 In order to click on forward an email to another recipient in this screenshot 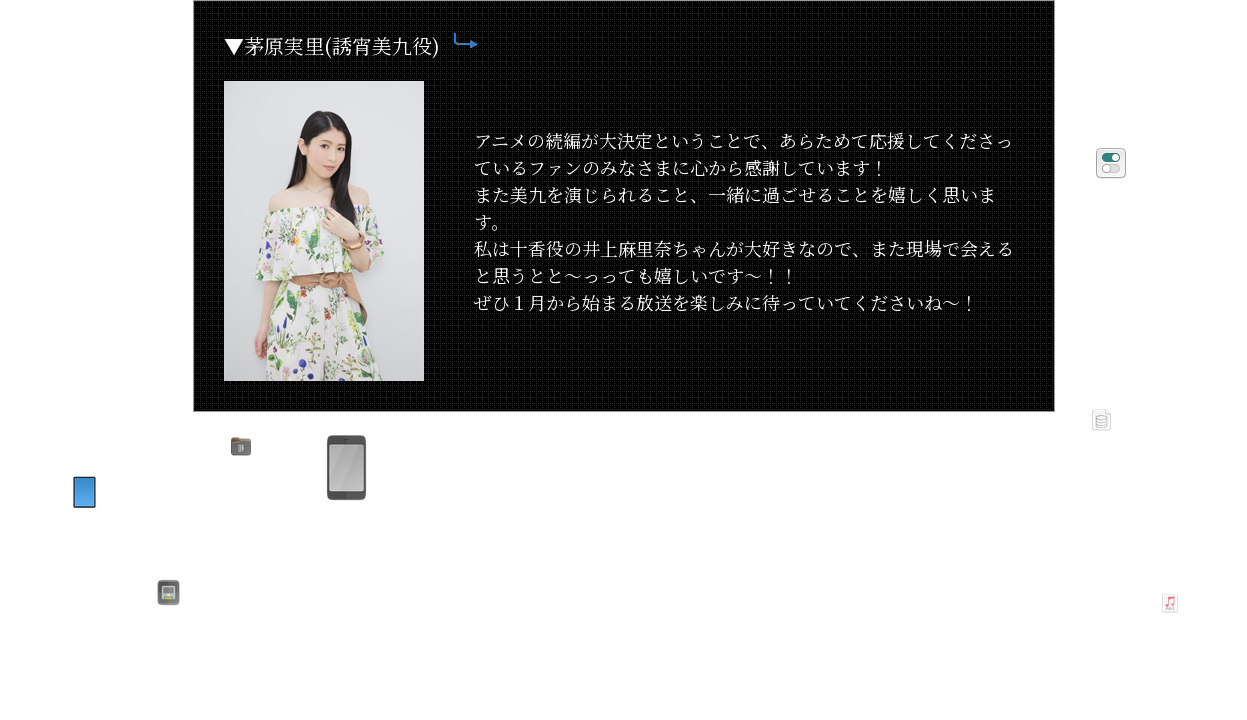, I will do `click(466, 39)`.